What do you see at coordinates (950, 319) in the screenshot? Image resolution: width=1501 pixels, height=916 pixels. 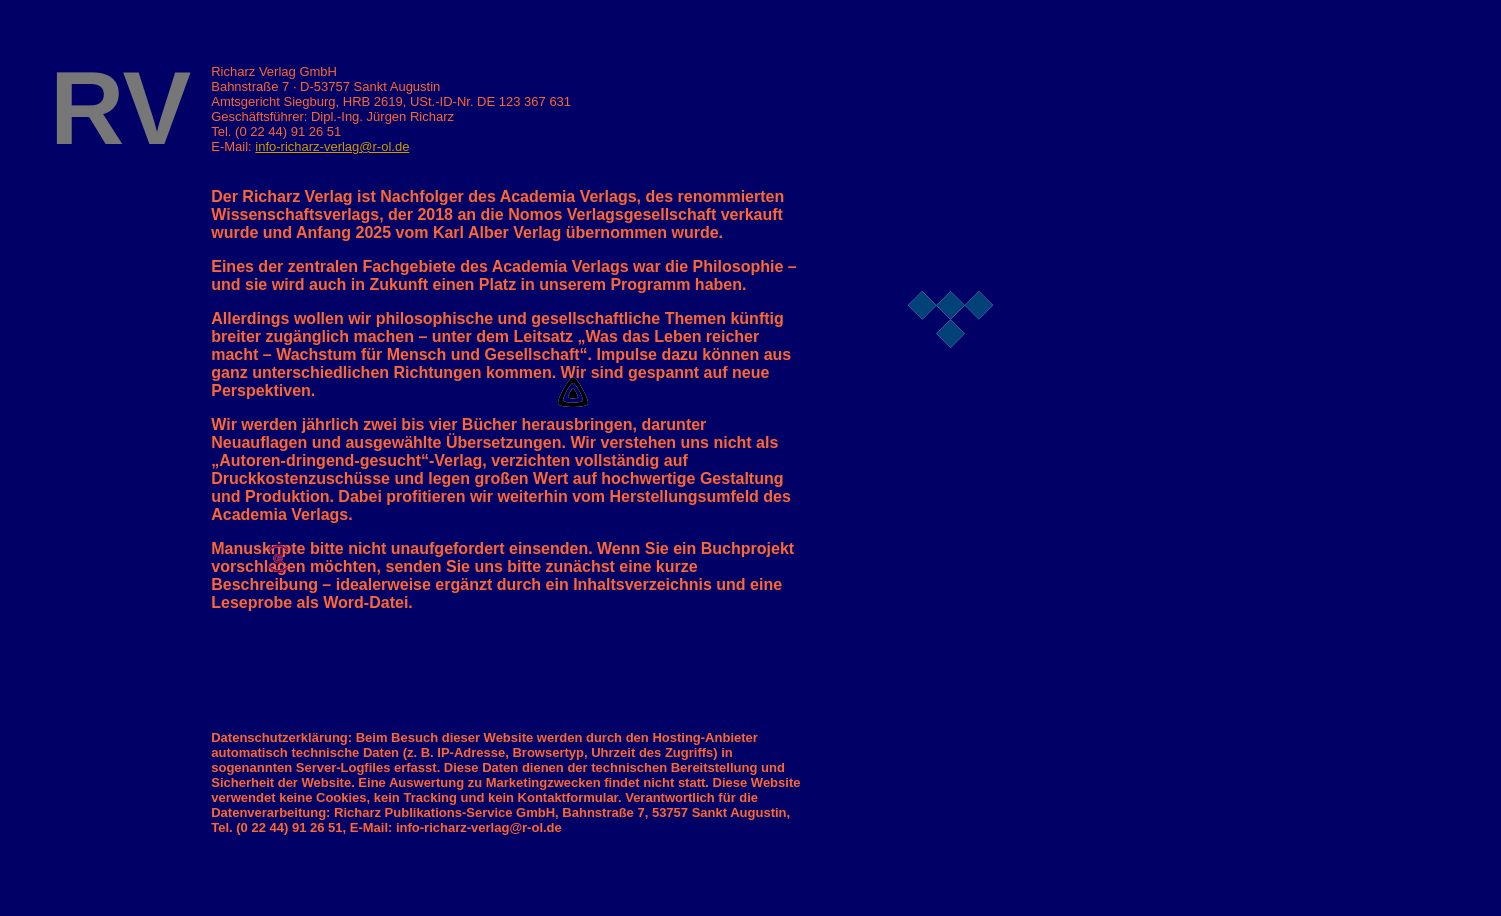 I see `open tidal music streaming app` at bounding box center [950, 319].